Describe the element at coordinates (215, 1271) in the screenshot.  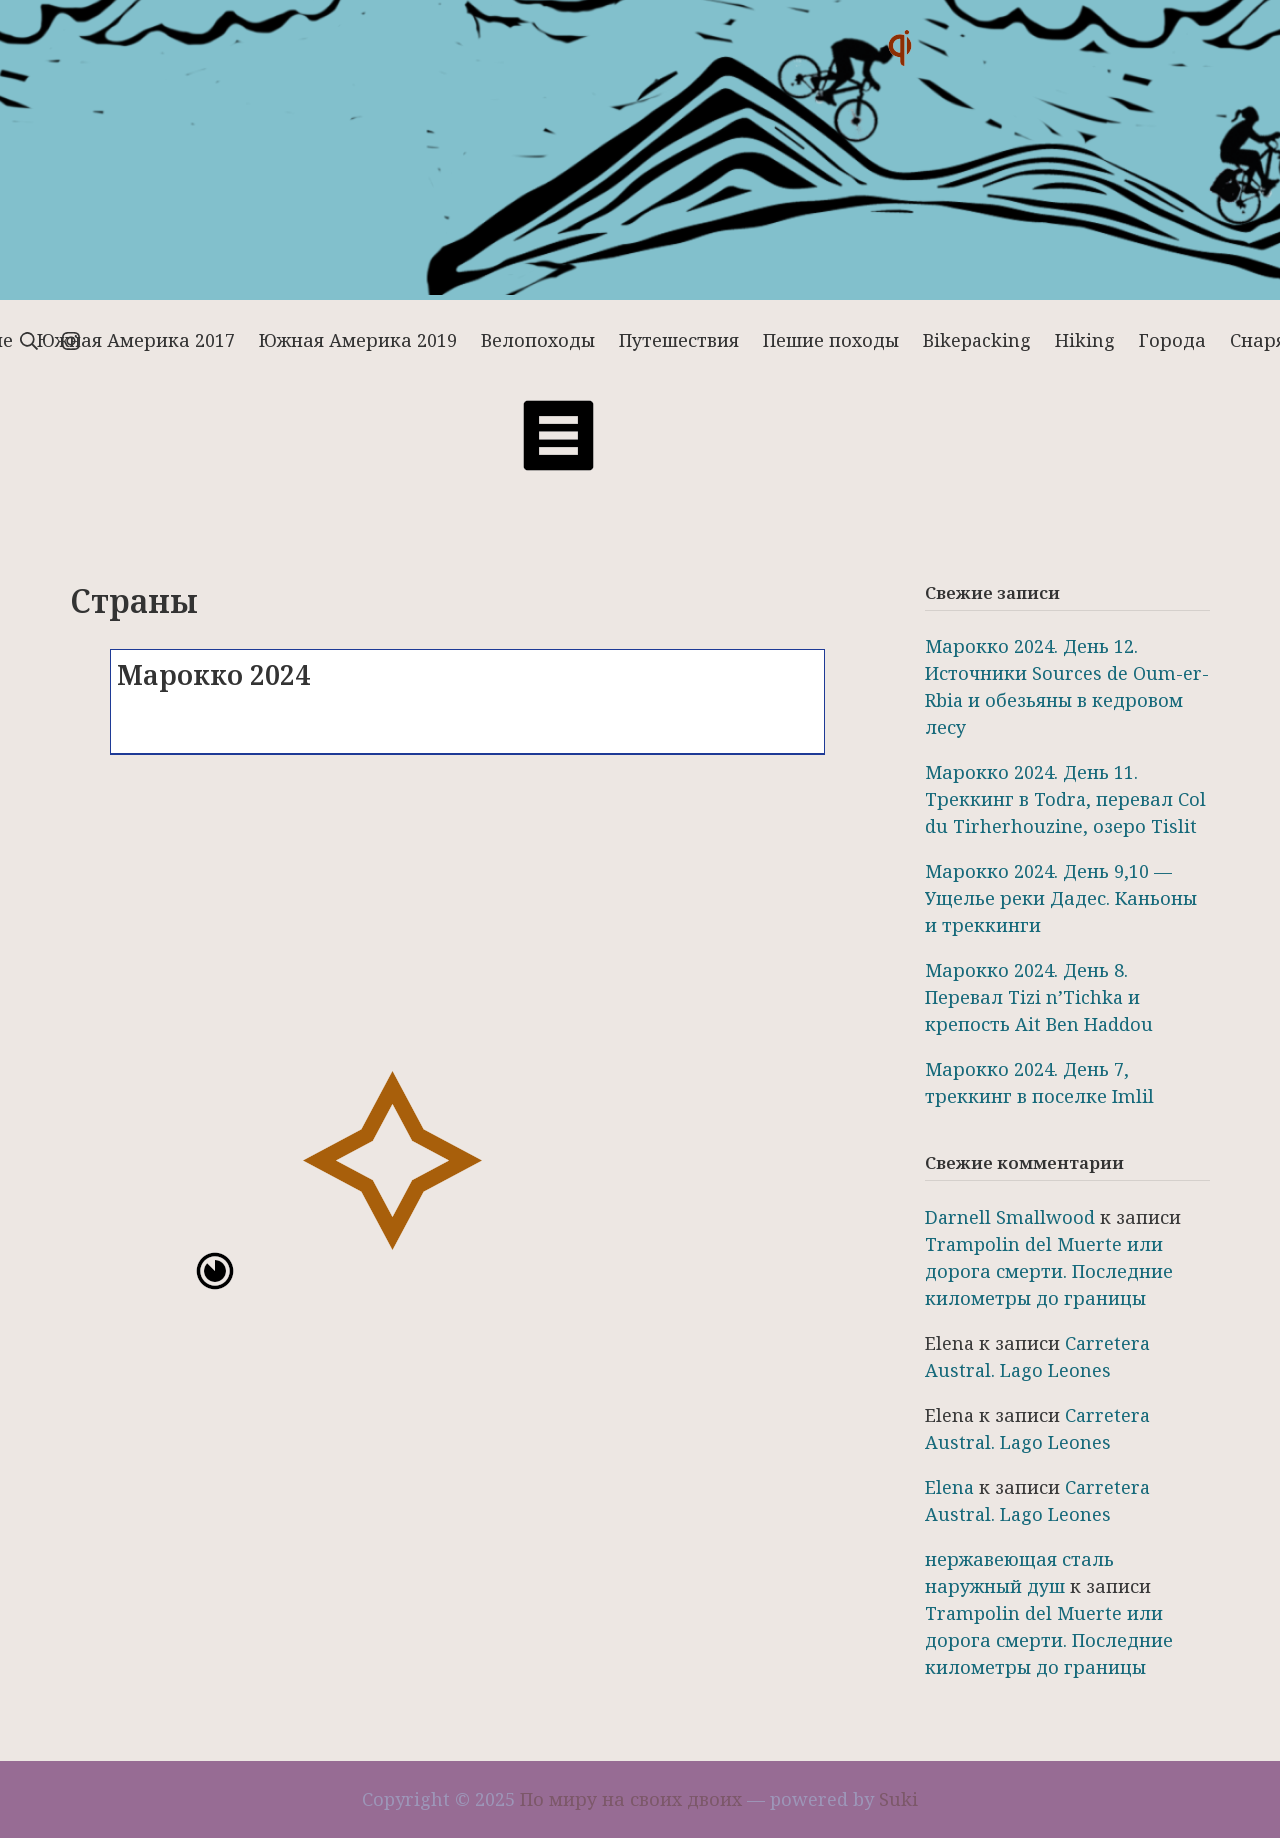
I see `indicates task progress at approximately 70% complete` at that location.